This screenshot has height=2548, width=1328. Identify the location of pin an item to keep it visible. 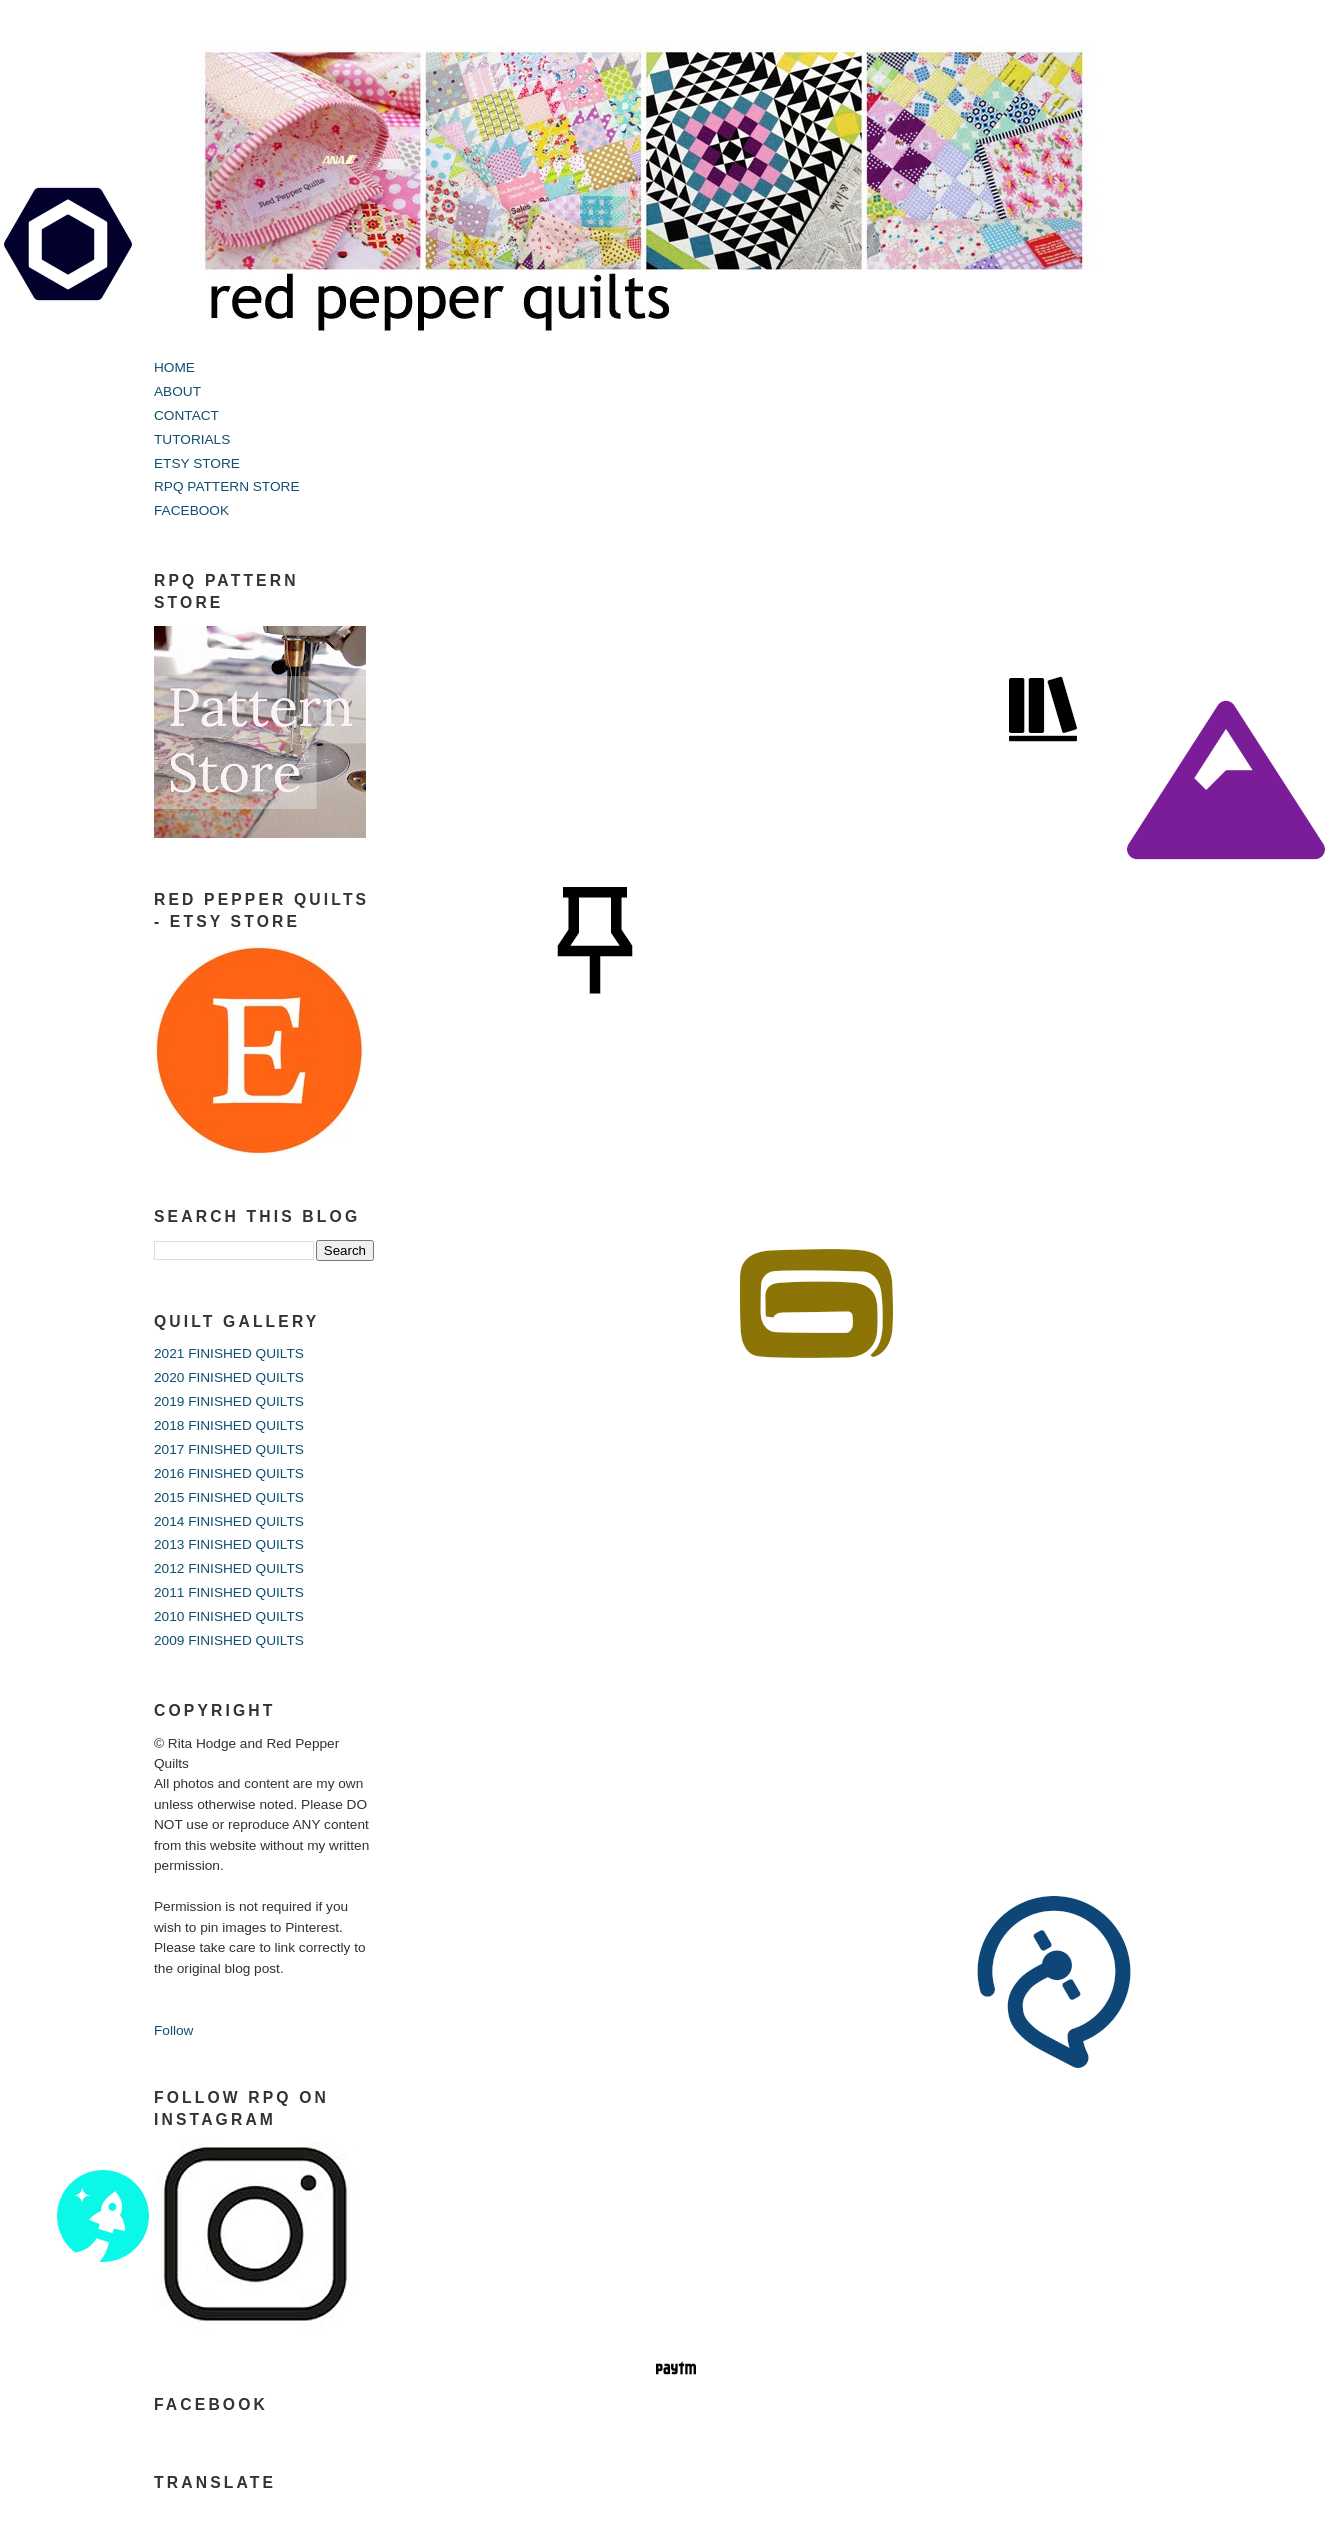
(595, 935).